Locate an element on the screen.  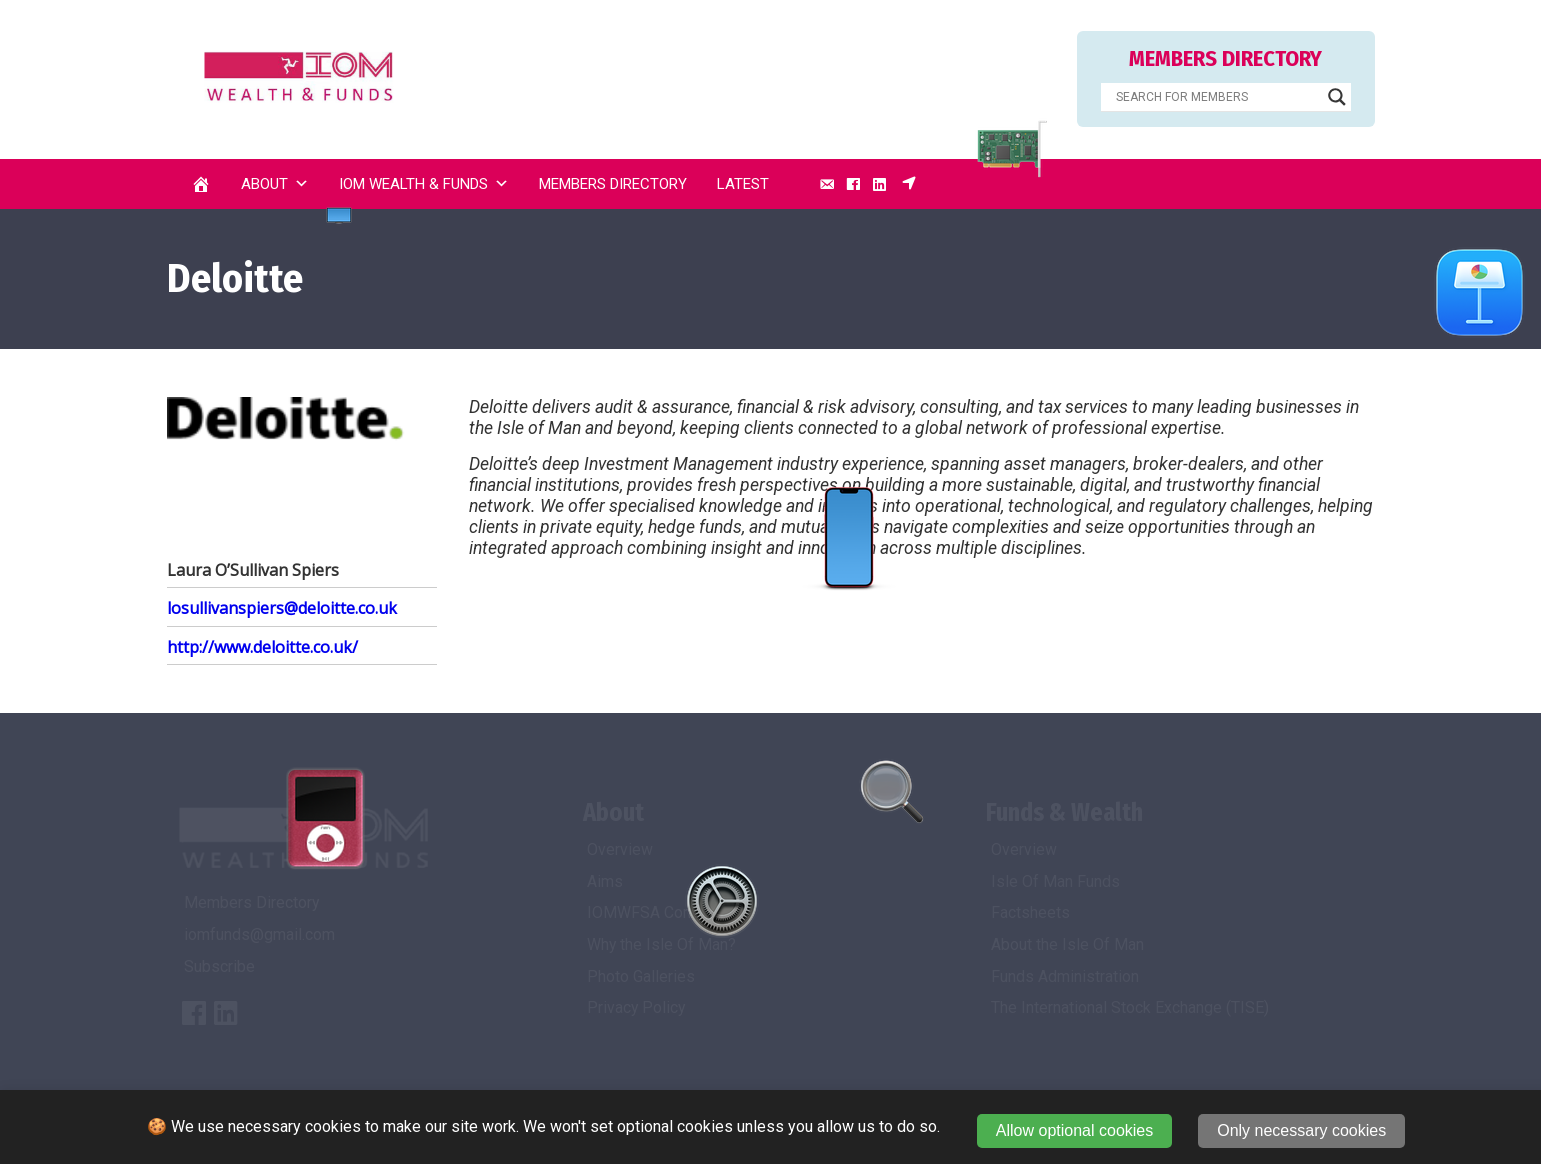
open spotlight search preferences is located at coordinates (892, 792).